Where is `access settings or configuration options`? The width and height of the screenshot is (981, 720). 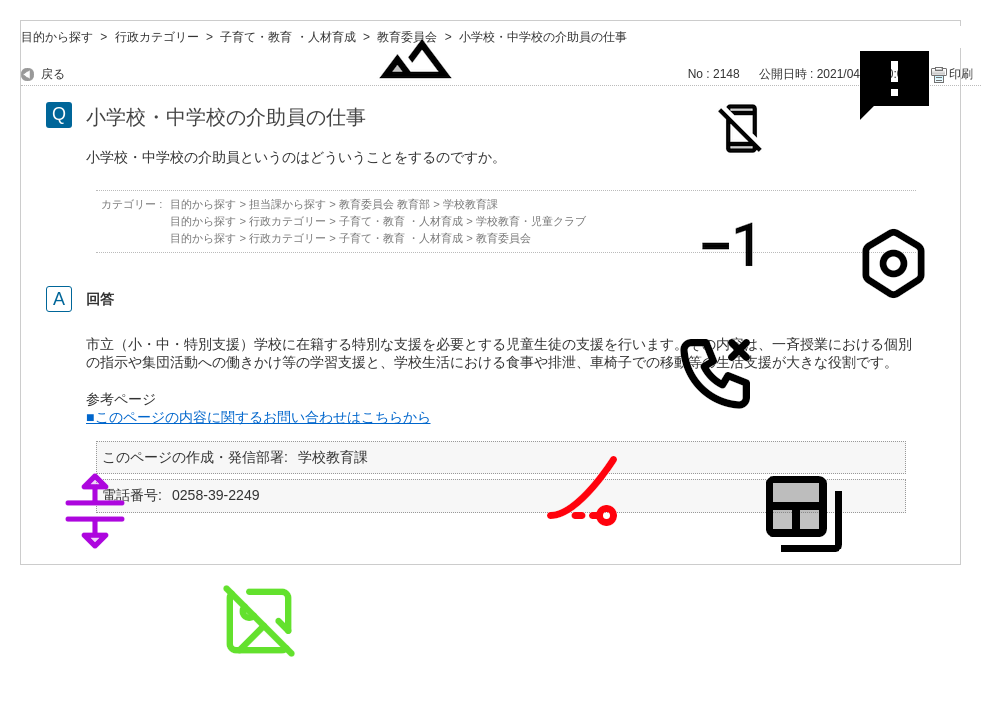 access settings or configuration options is located at coordinates (893, 263).